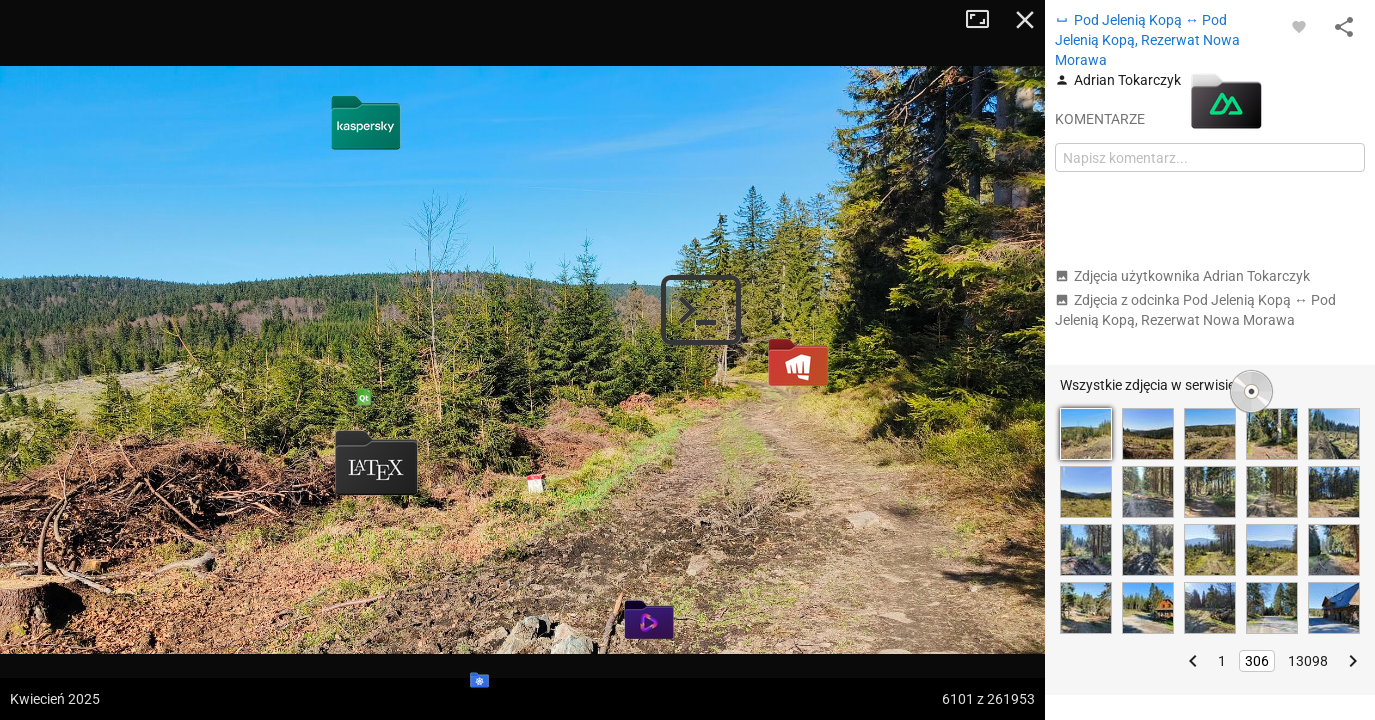 This screenshot has width=1375, height=720. I want to click on open wondershare vidair video files folder, so click(649, 621).